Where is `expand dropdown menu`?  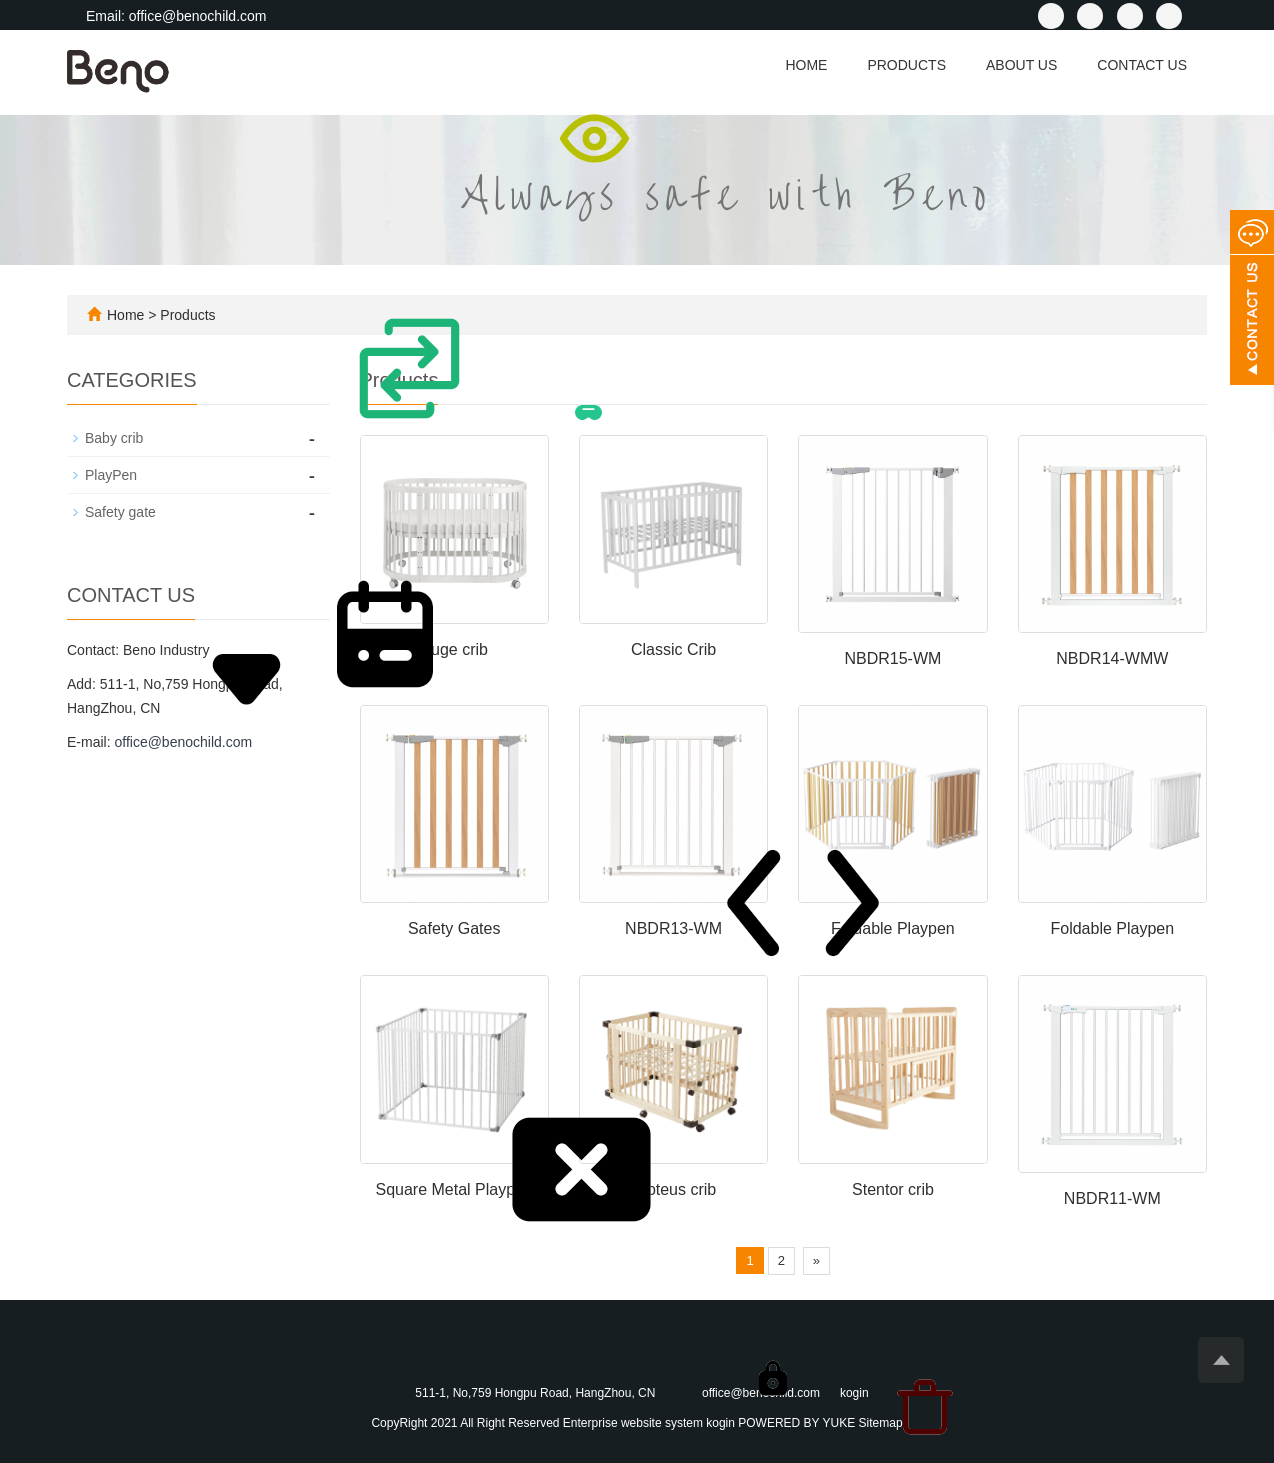 expand dropdown menu is located at coordinates (246, 676).